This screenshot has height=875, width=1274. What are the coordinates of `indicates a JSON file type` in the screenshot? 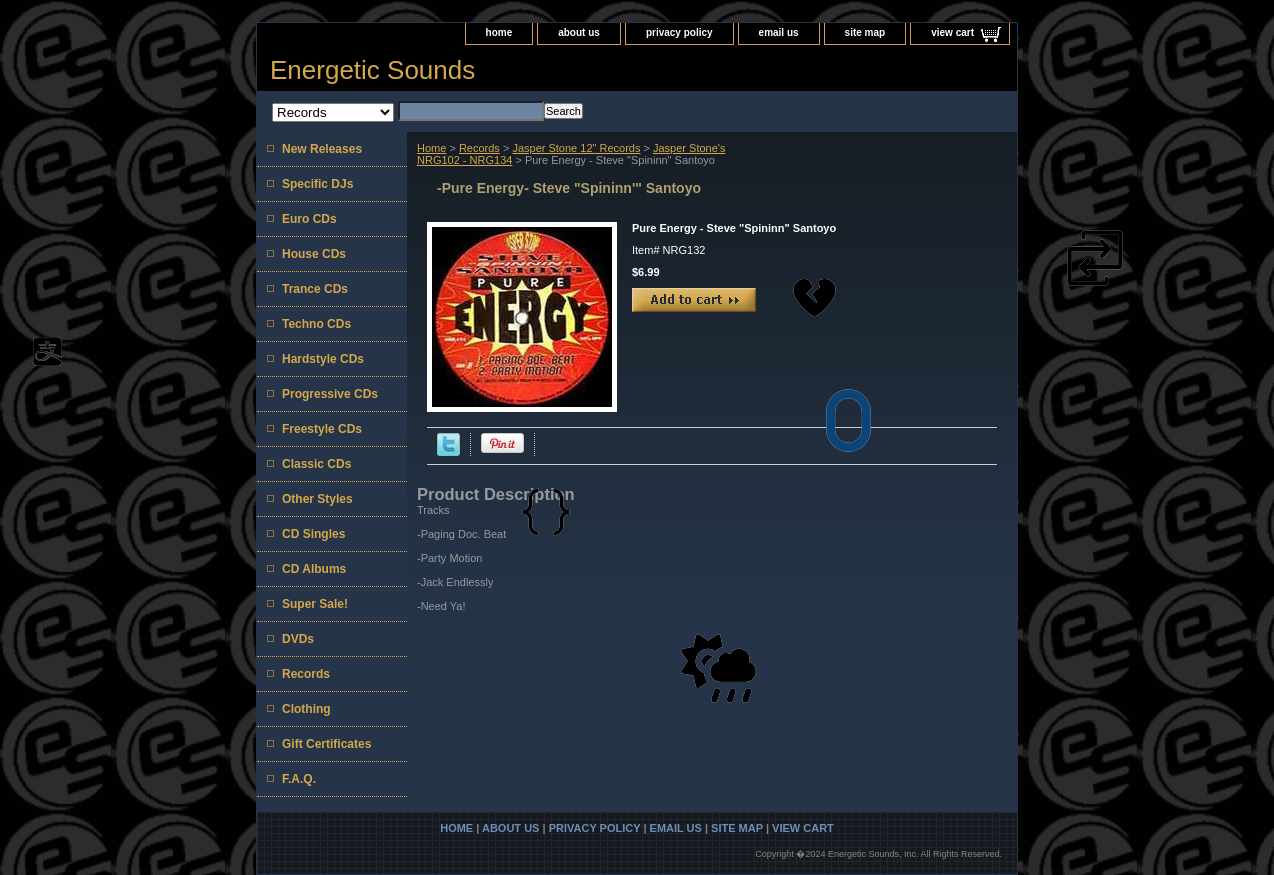 It's located at (546, 512).